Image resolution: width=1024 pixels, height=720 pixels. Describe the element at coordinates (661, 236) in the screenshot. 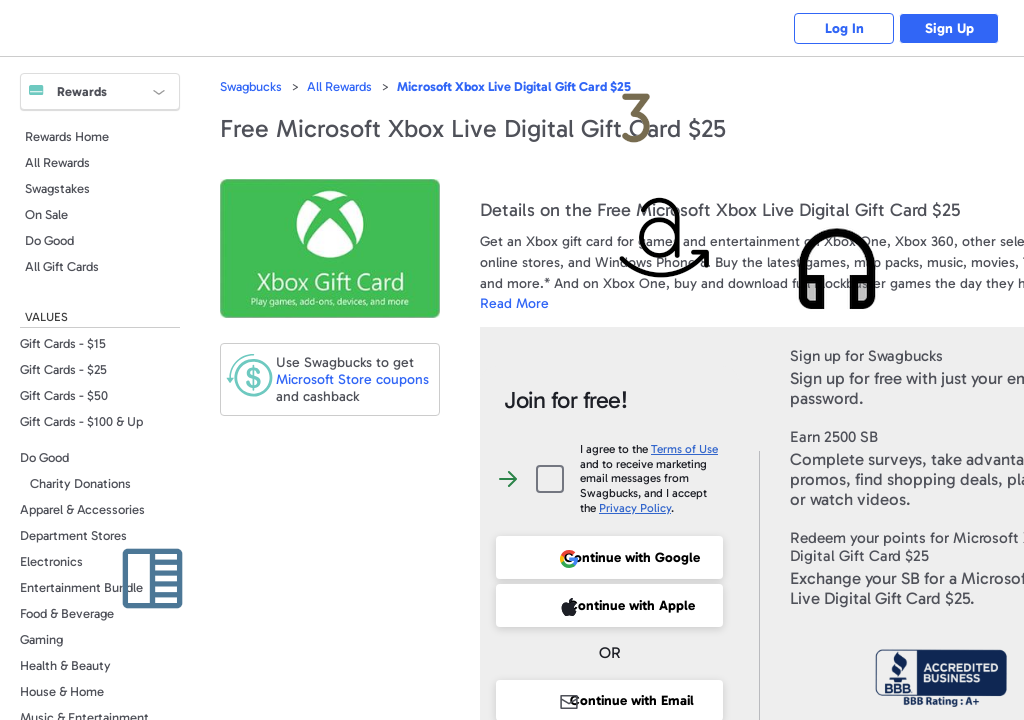

I see `visit Amazon website or app` at that location.